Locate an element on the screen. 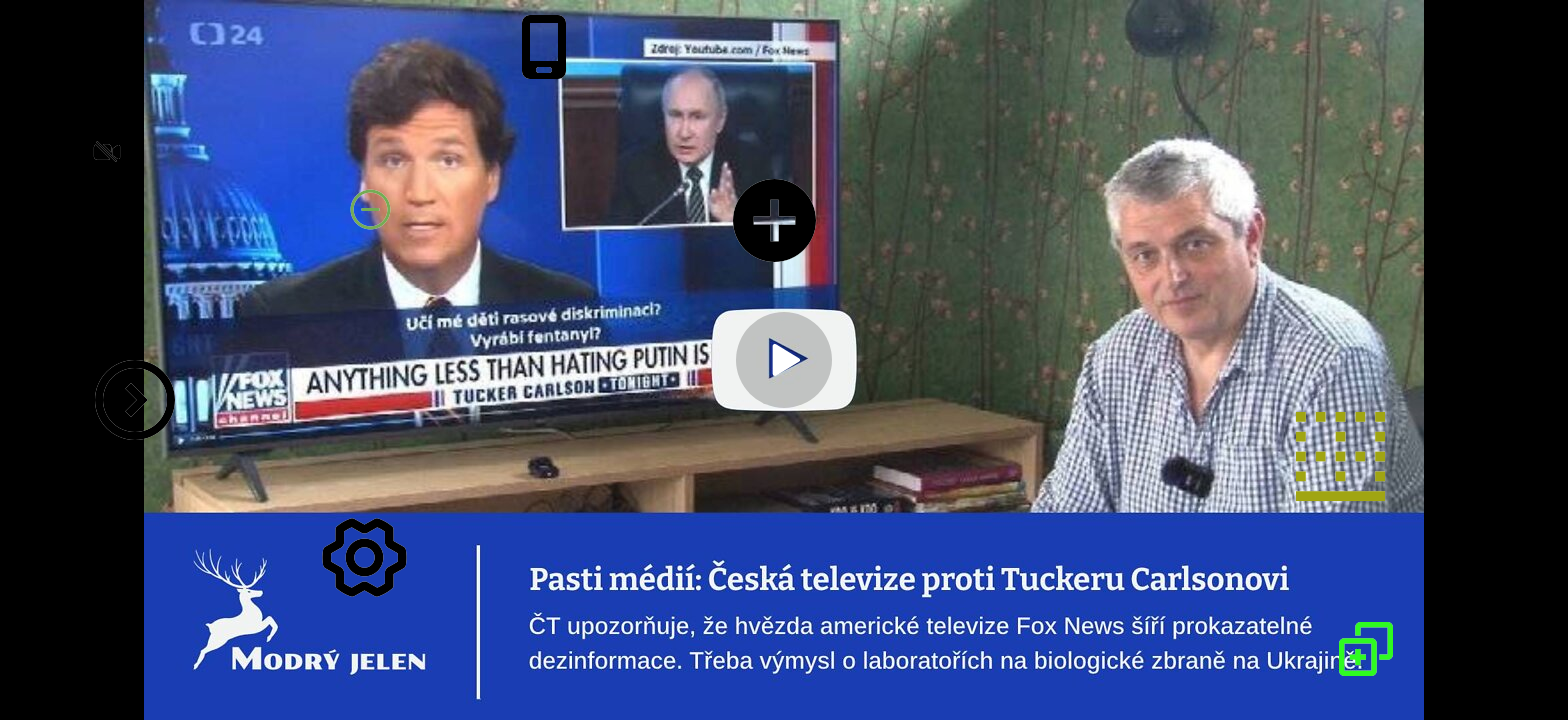 This screenshot has width=1568, height=720. go to next item or page is located at coordinates (135, 400).